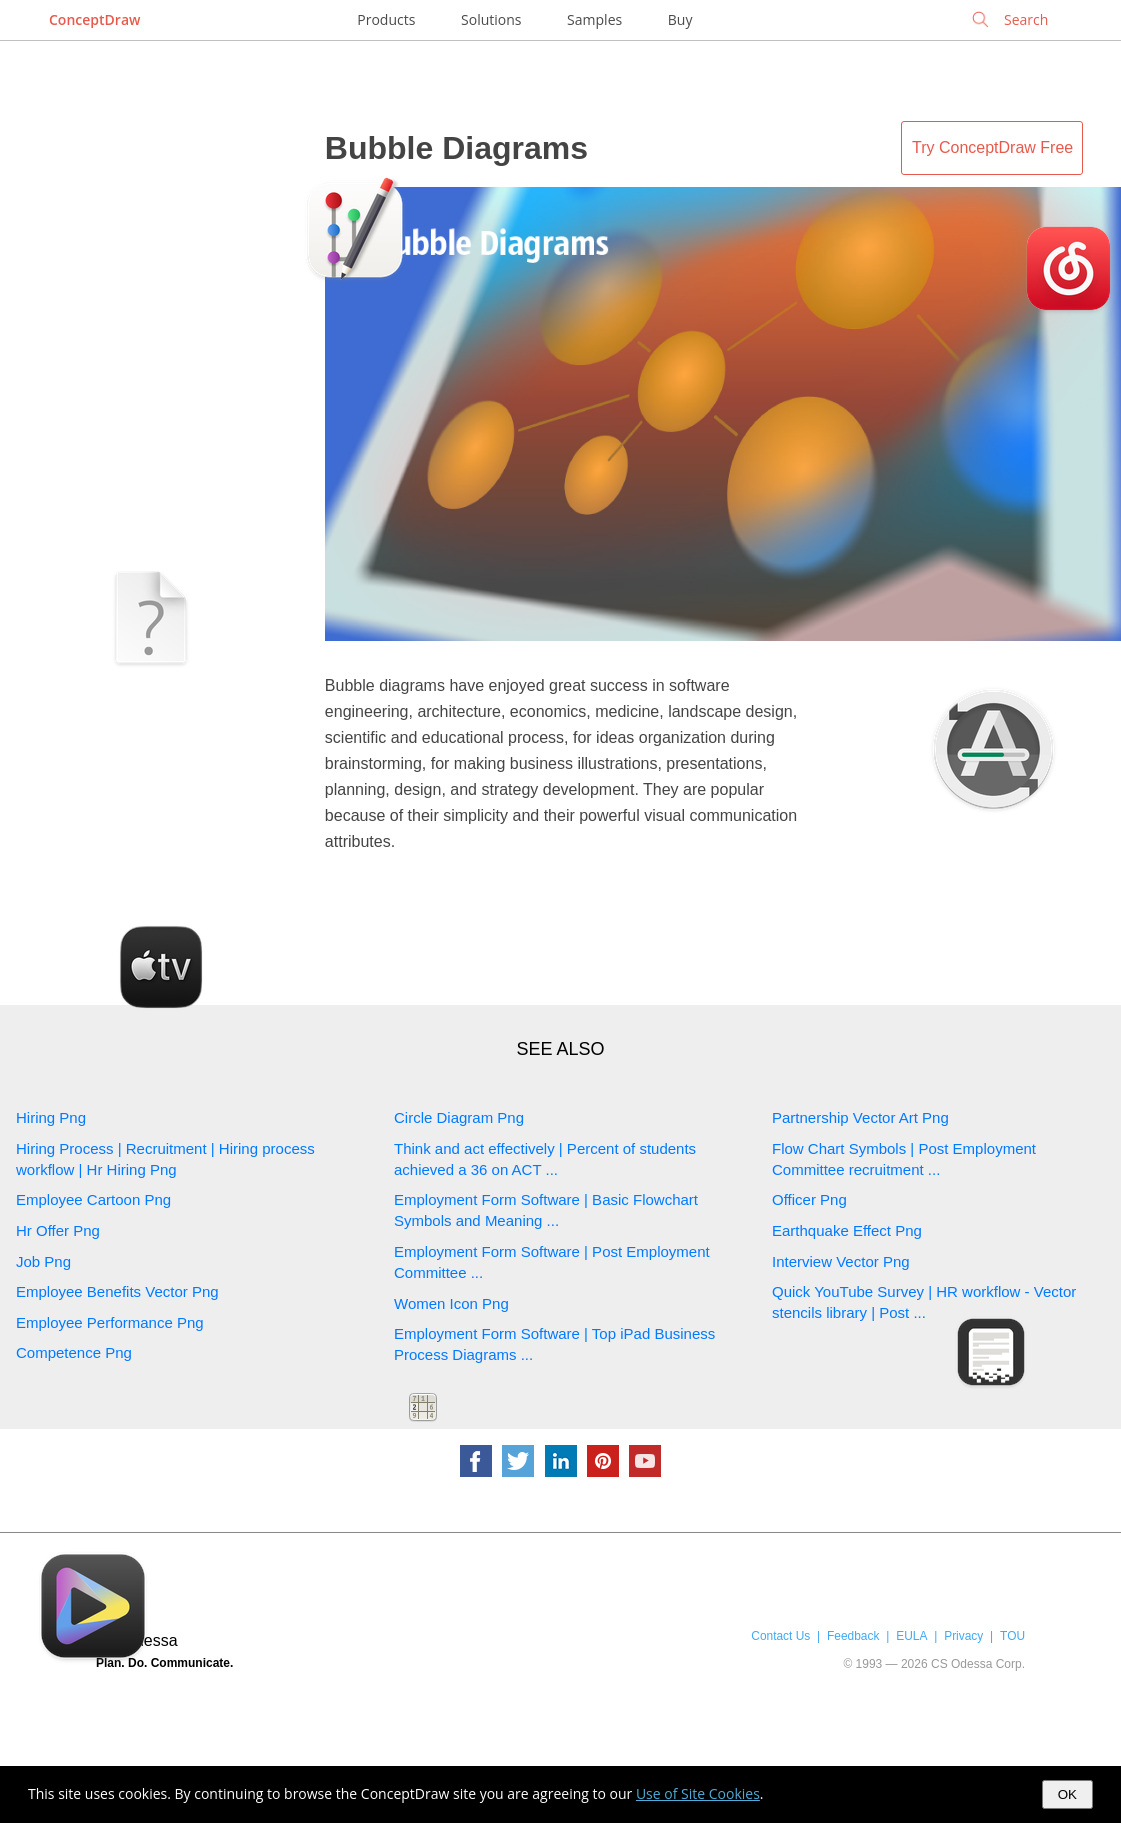  I want to click on open the sudoku puzzle game, so click(423, 1407).